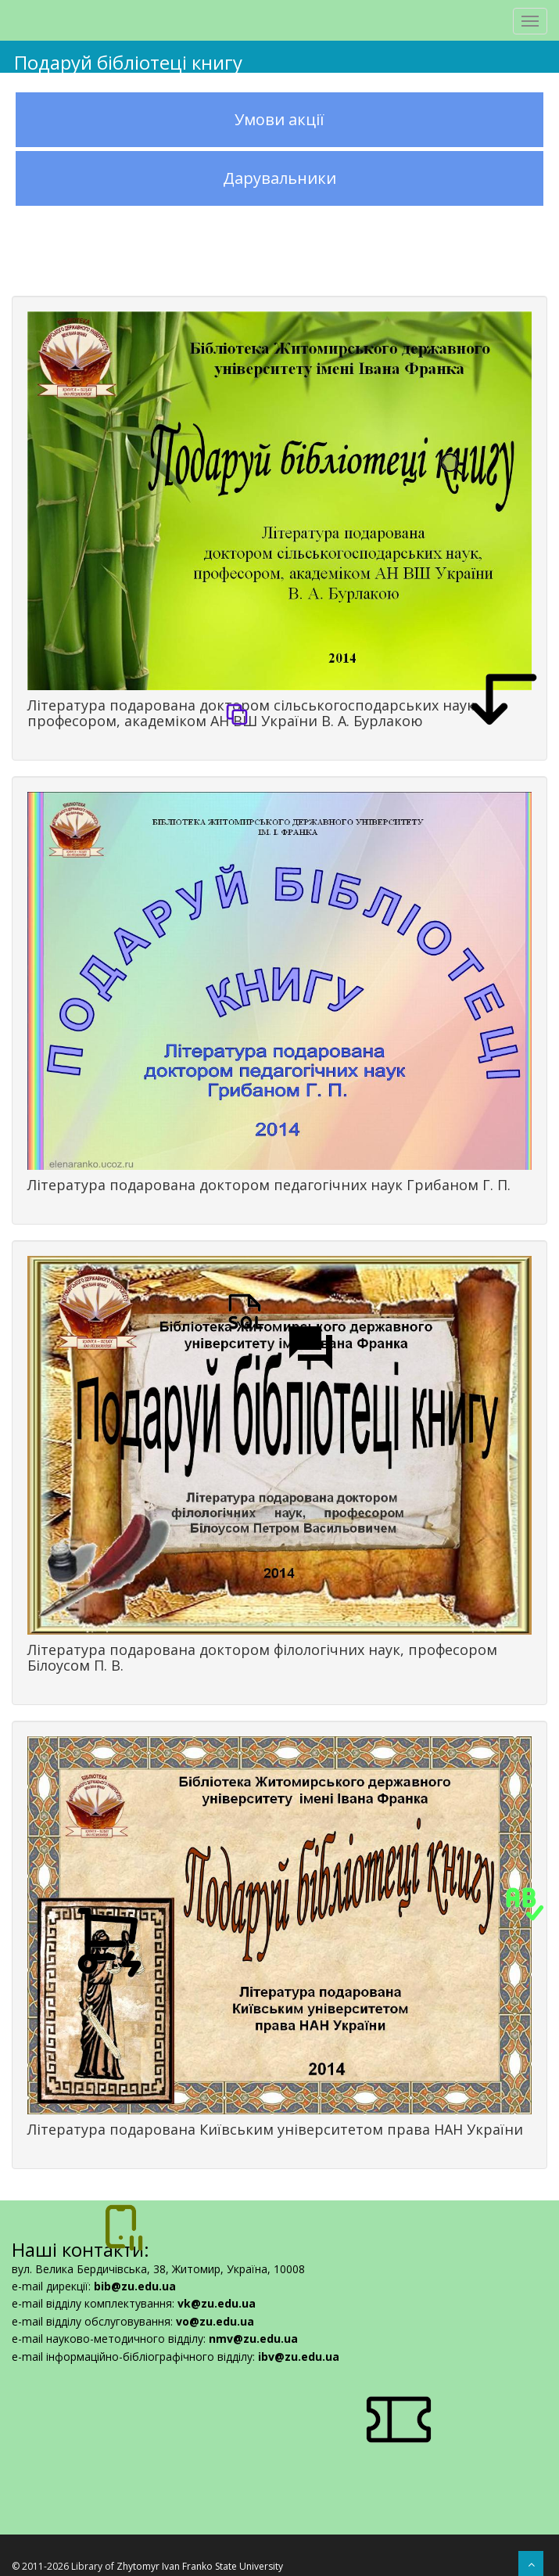 Image resolution: width=559 pixels, height=2576 pixels. Describe the element at coordinates (108, 1941) in the screenshot. I see `quick checkout or express purchase` at that location.